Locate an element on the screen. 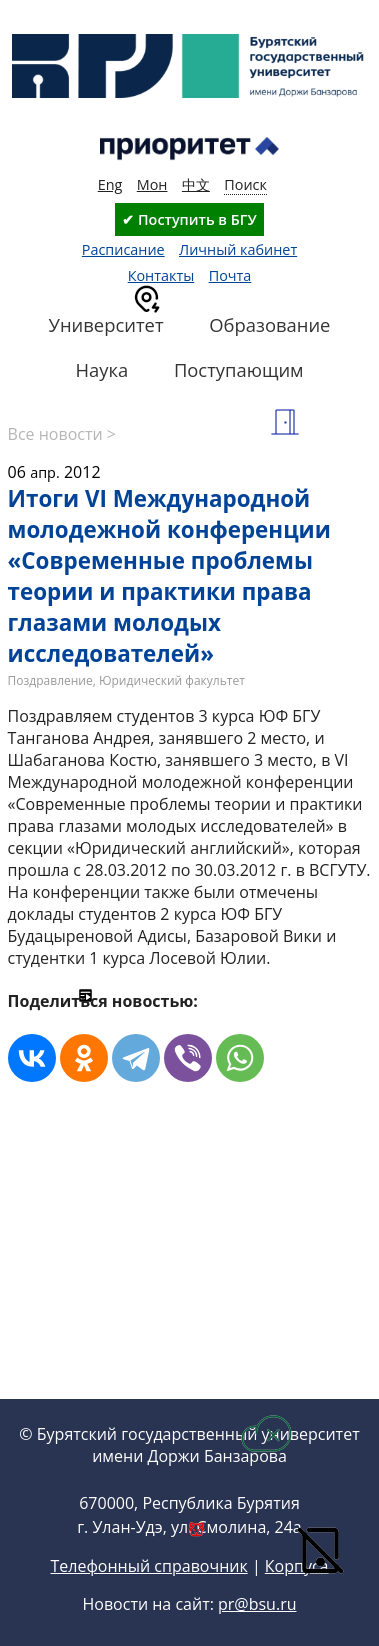  enable fast or instant location tracking is located at coordinates (146, 298).